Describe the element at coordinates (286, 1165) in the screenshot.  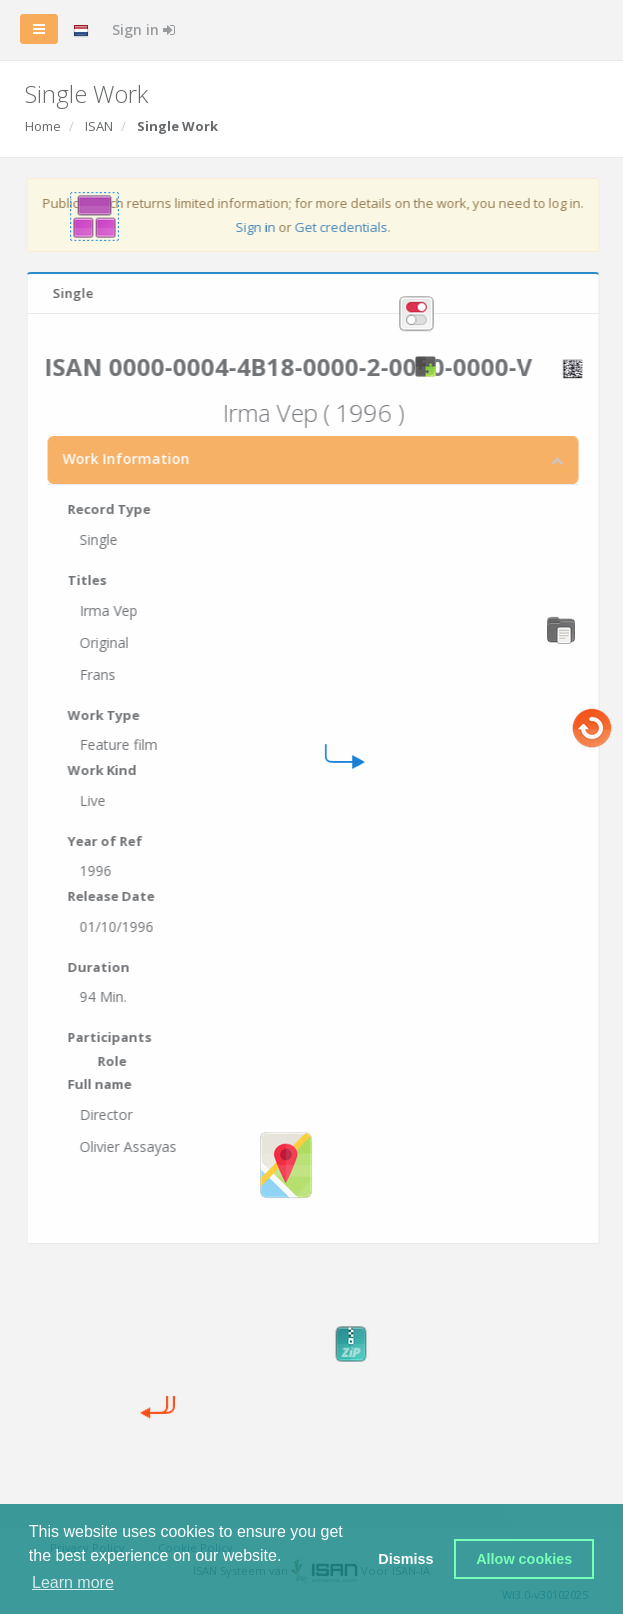
I see `a google earth KML geographic data file` at that location.